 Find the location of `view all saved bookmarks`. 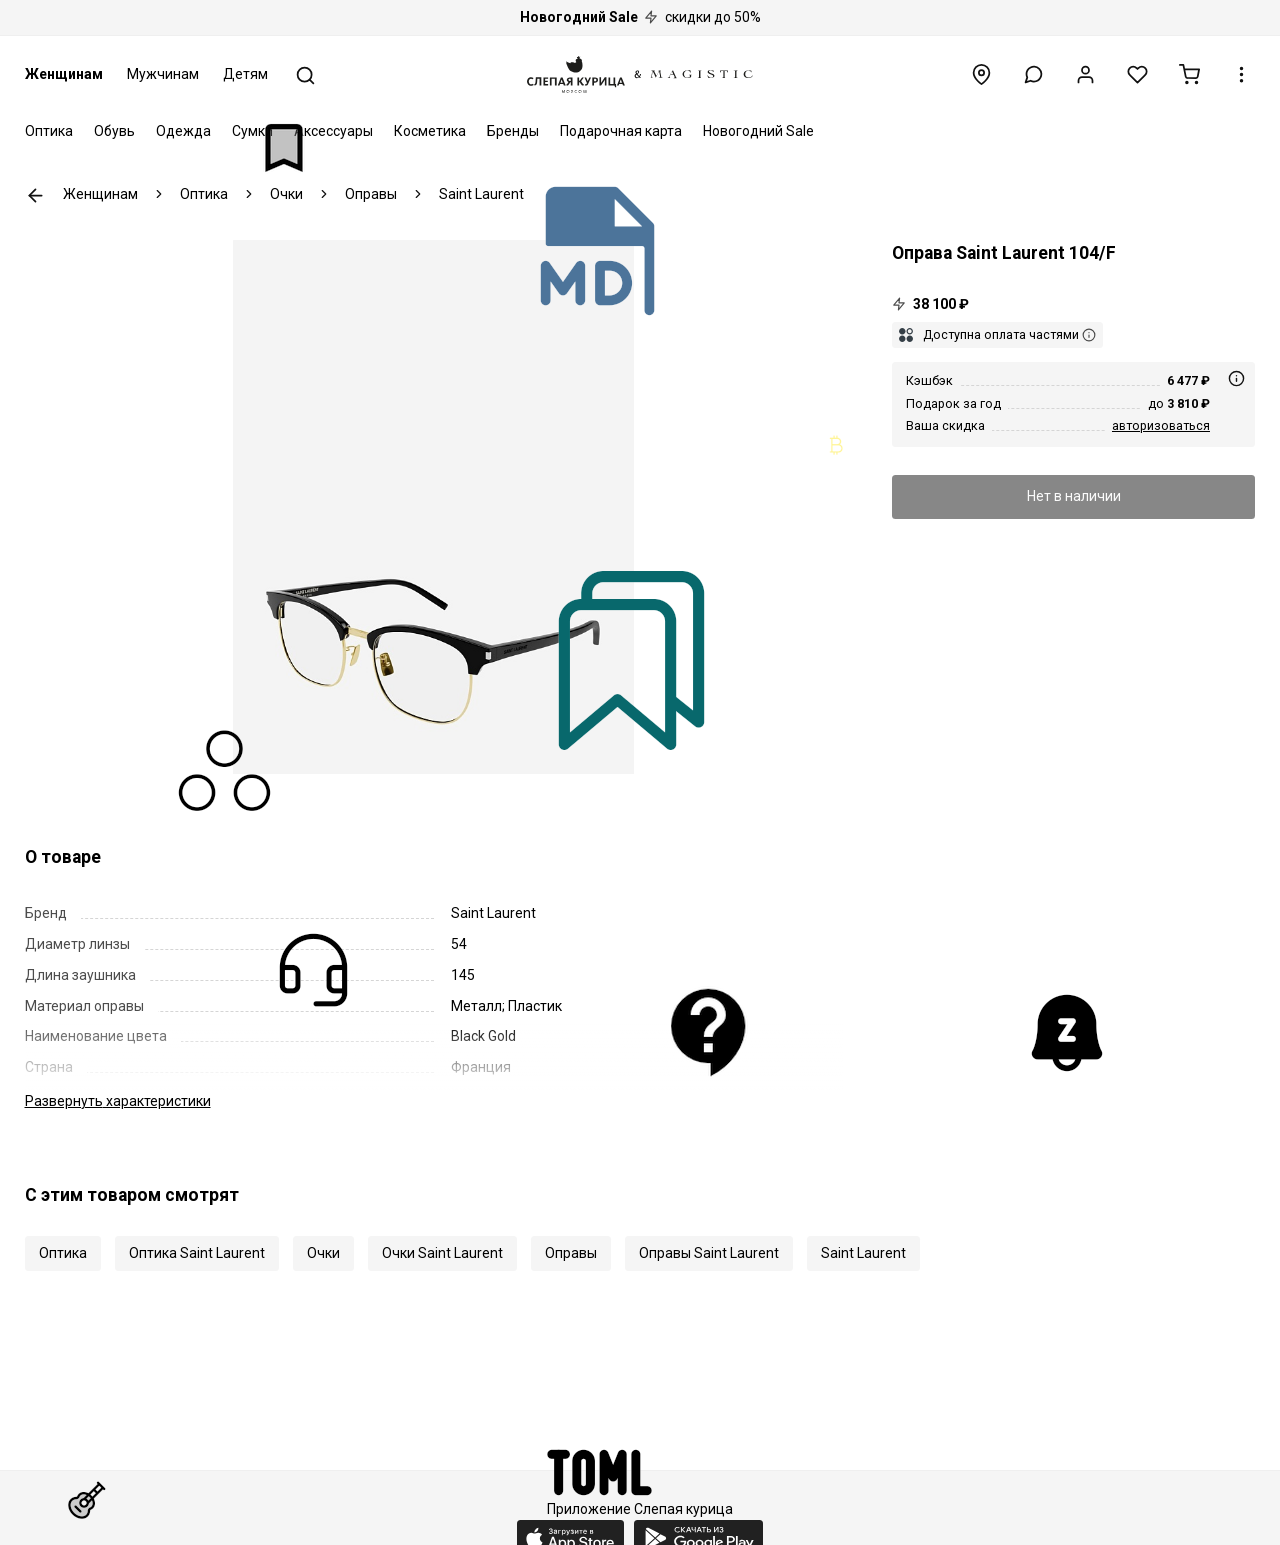

view all saved bookmarks is located at coordinates (631, 660).